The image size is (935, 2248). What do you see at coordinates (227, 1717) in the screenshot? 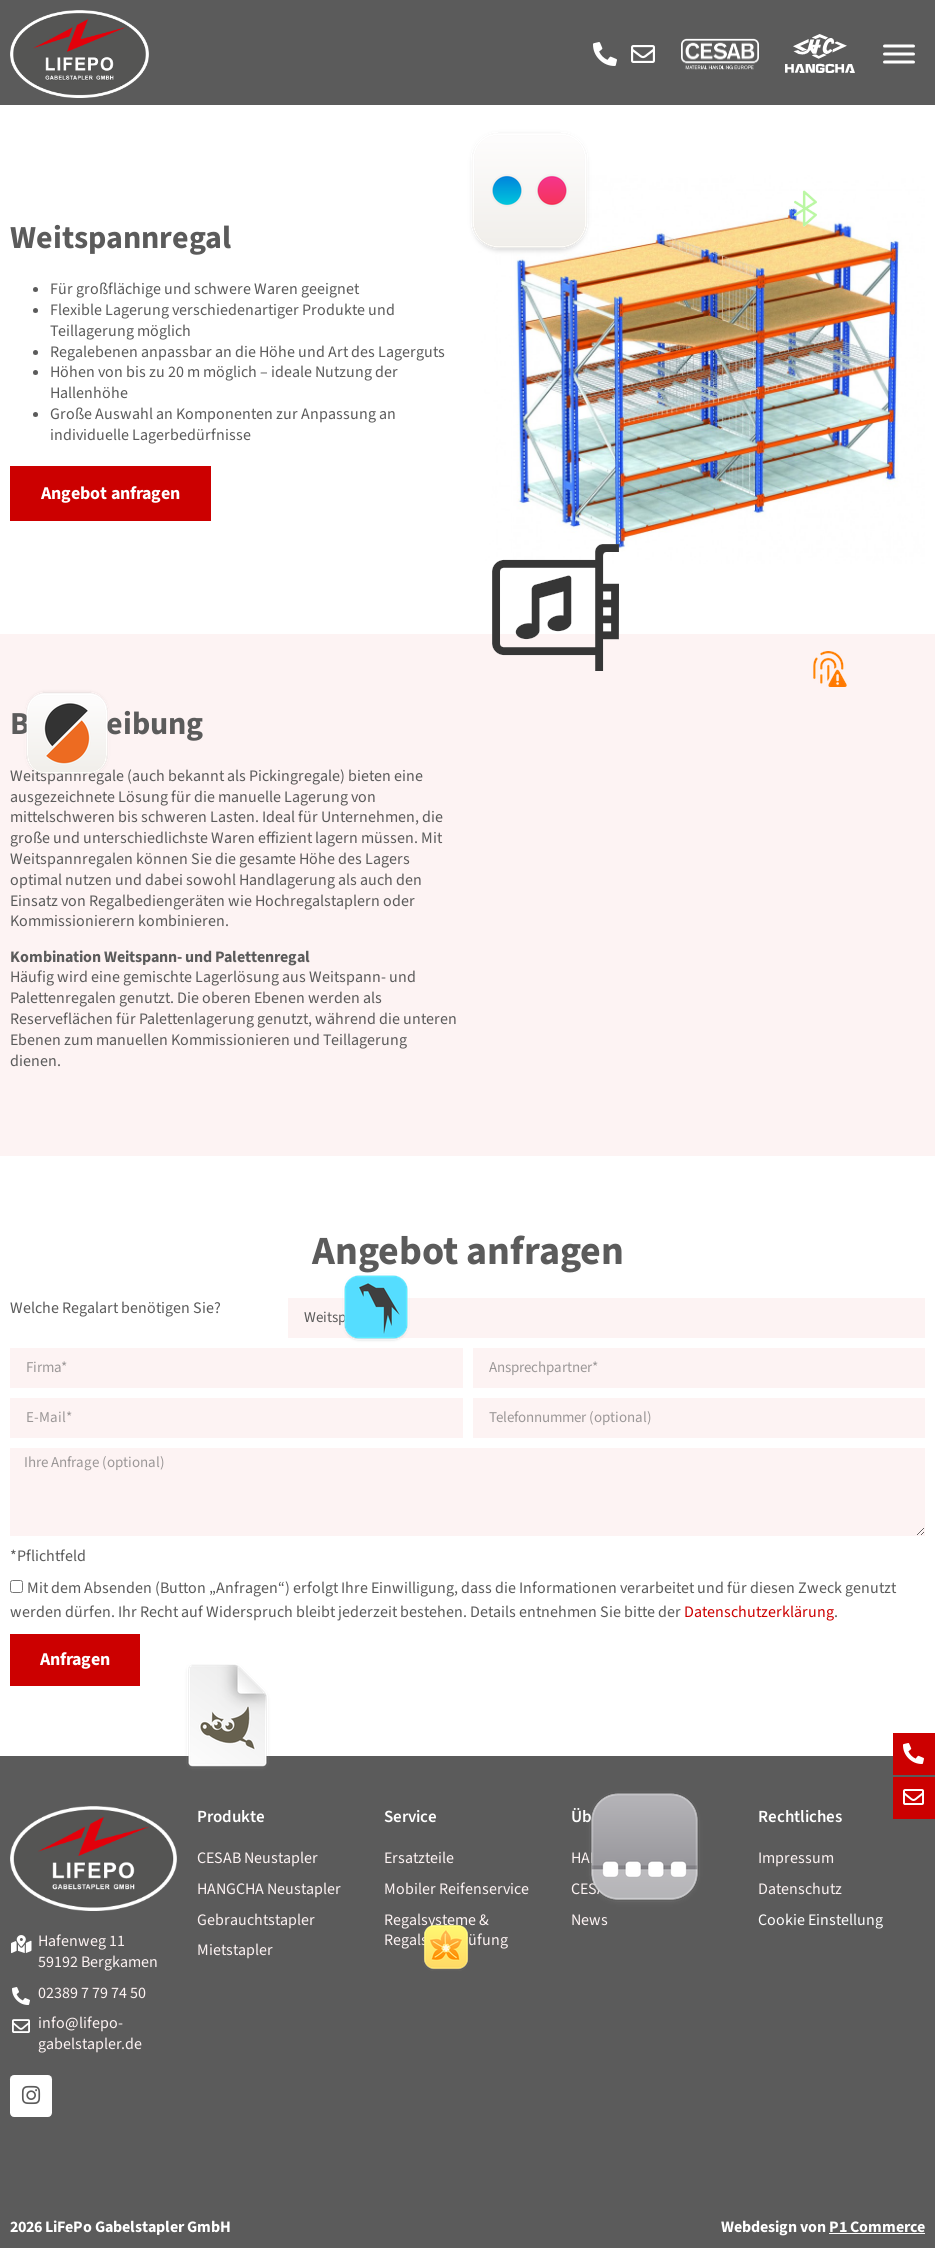
I see `open a compressed GIMP project file` at bounding box center [227, 1717].